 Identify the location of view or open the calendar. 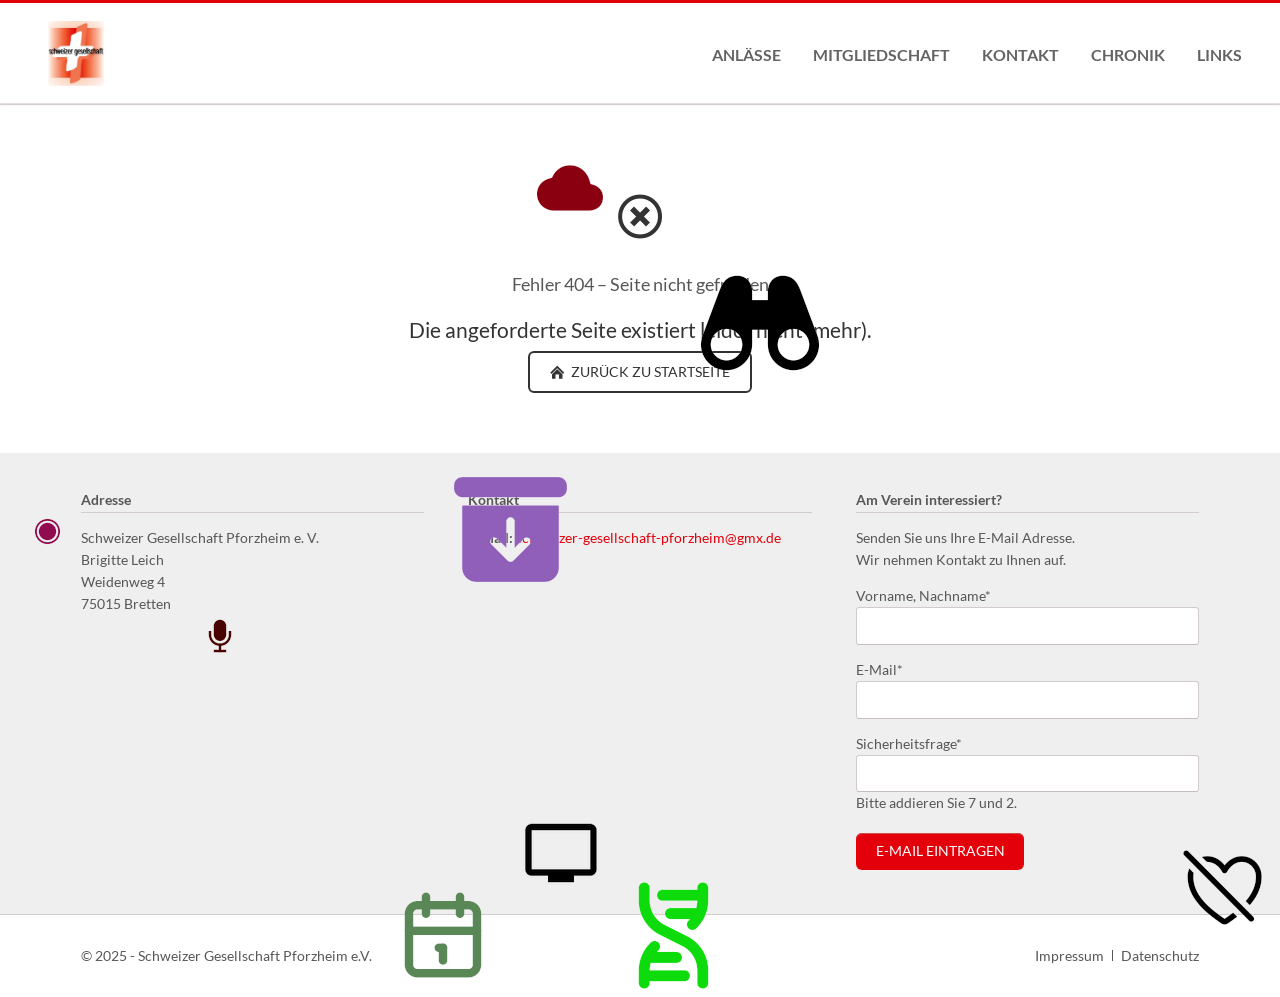
(443, 935).